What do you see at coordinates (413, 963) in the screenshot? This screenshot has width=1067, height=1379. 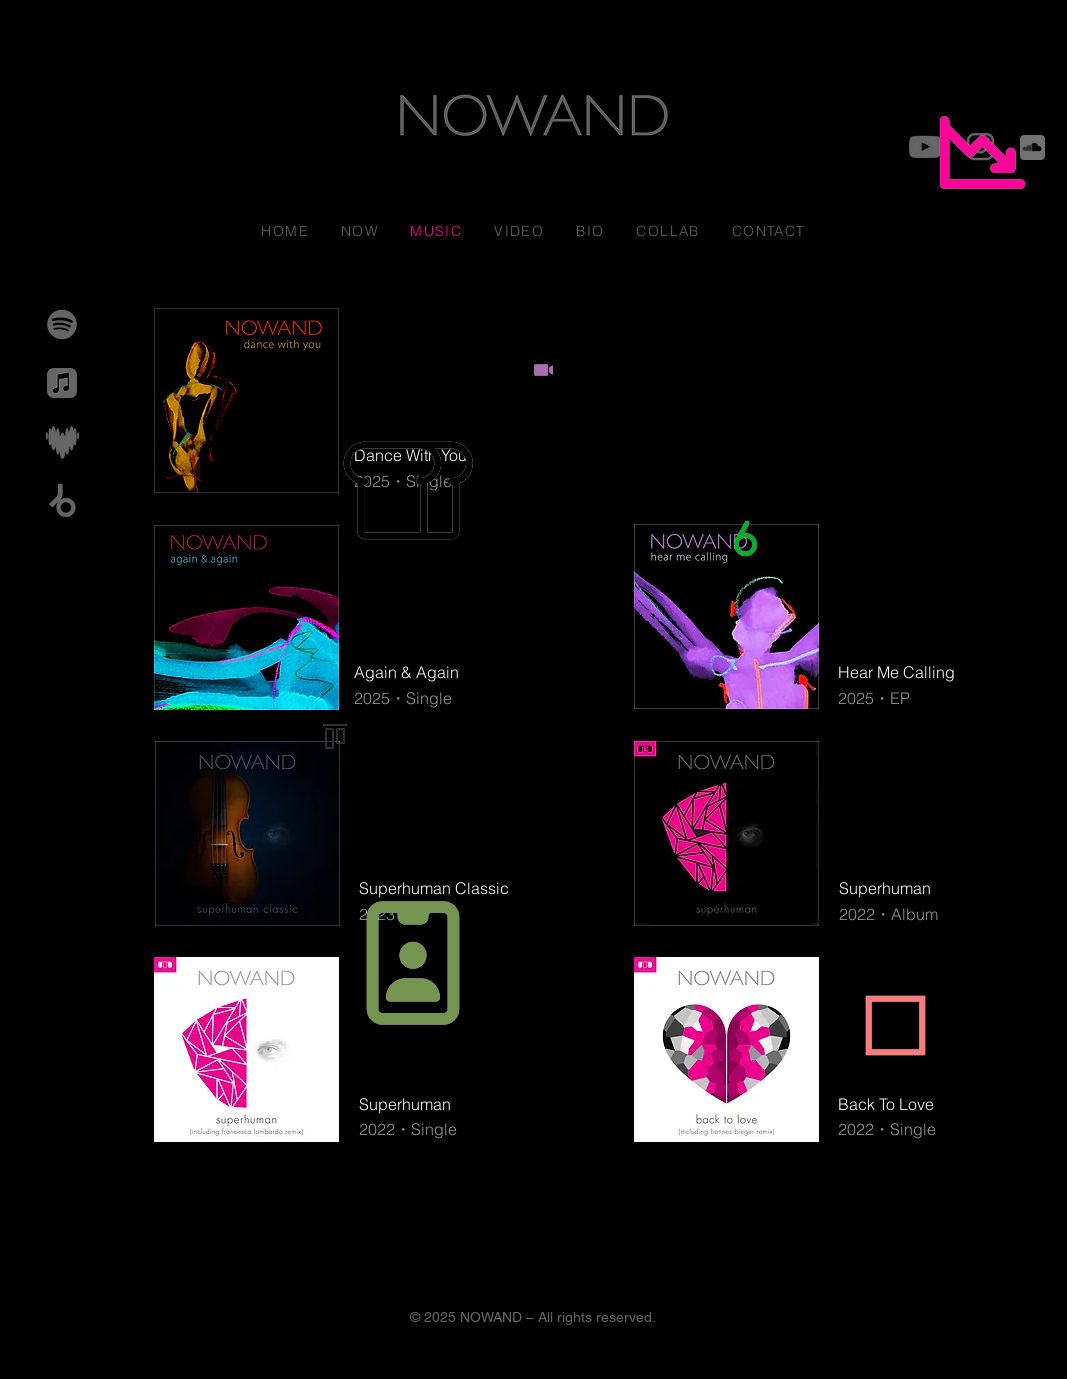 I see `view user profile or identification` at bounding box center [413, 963].